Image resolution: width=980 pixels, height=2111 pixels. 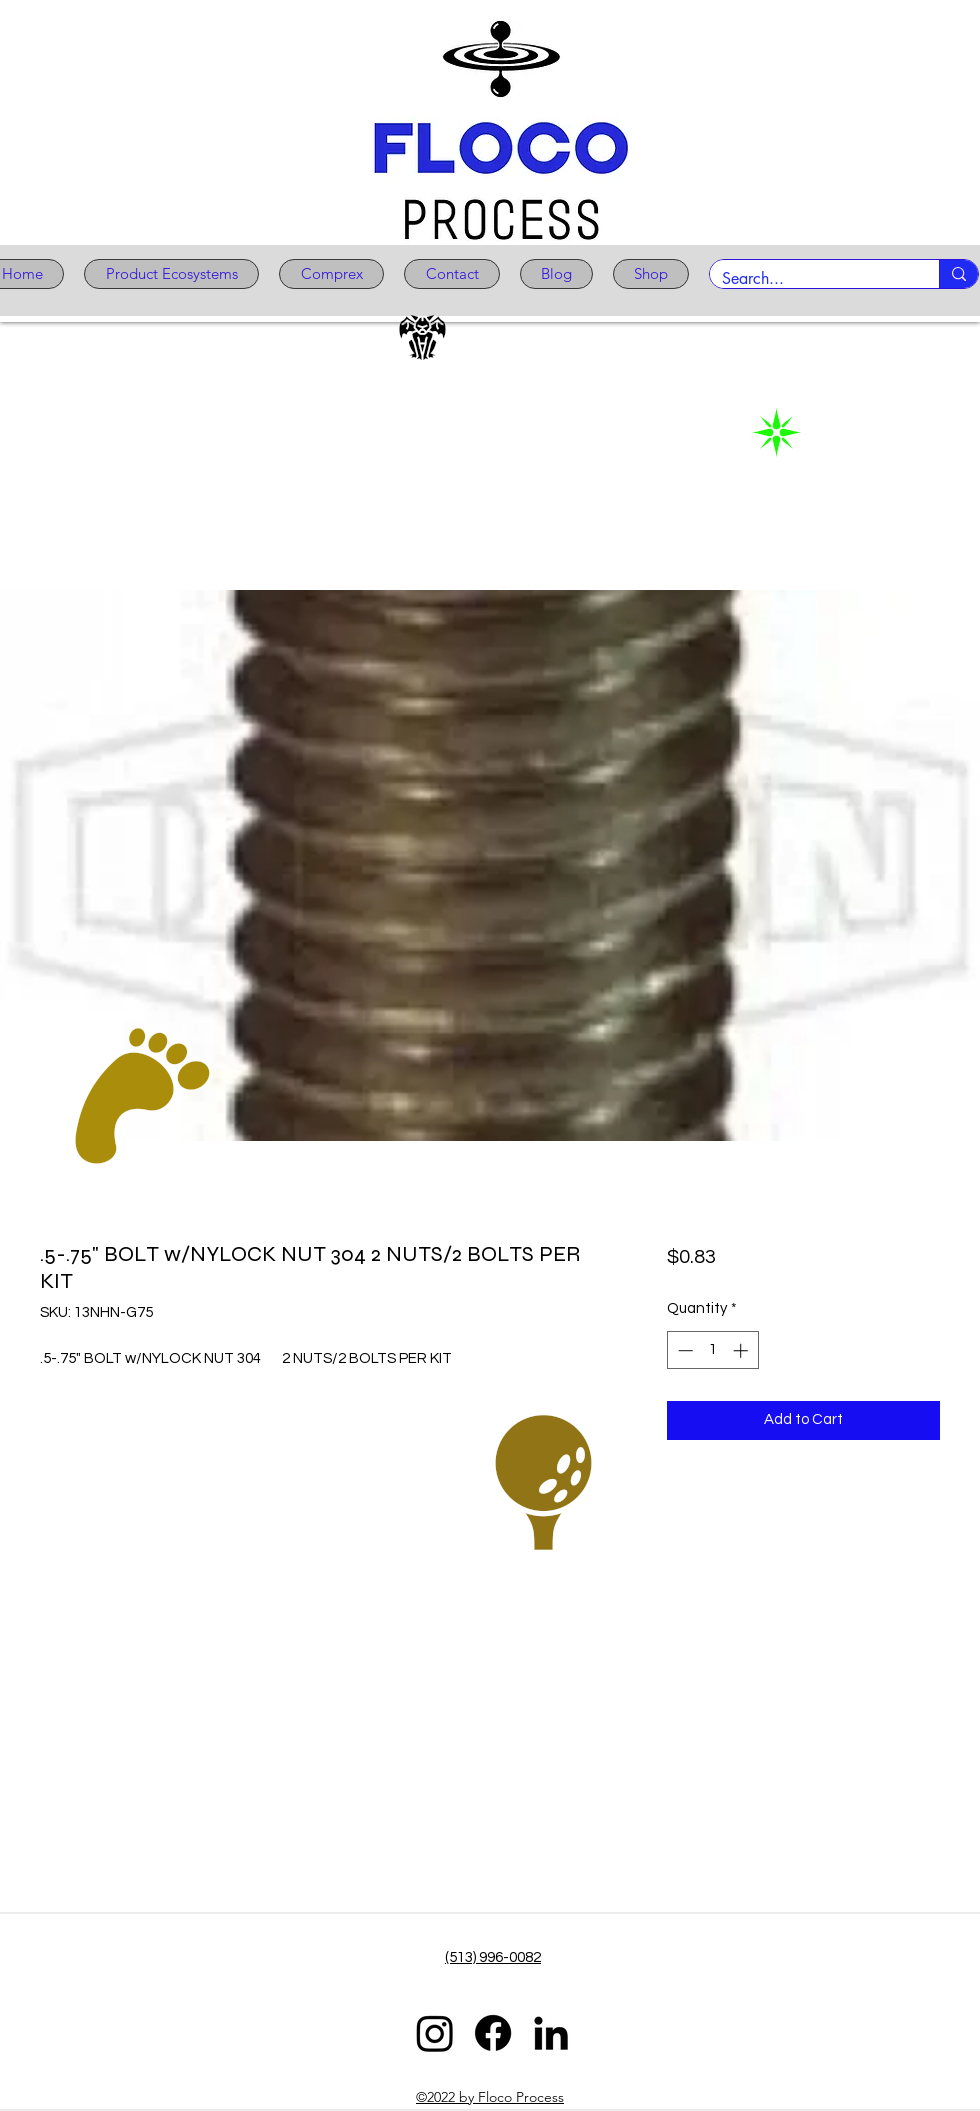 I want to click on access golf game or mini-golf feature, so click(x=543, y=1481).